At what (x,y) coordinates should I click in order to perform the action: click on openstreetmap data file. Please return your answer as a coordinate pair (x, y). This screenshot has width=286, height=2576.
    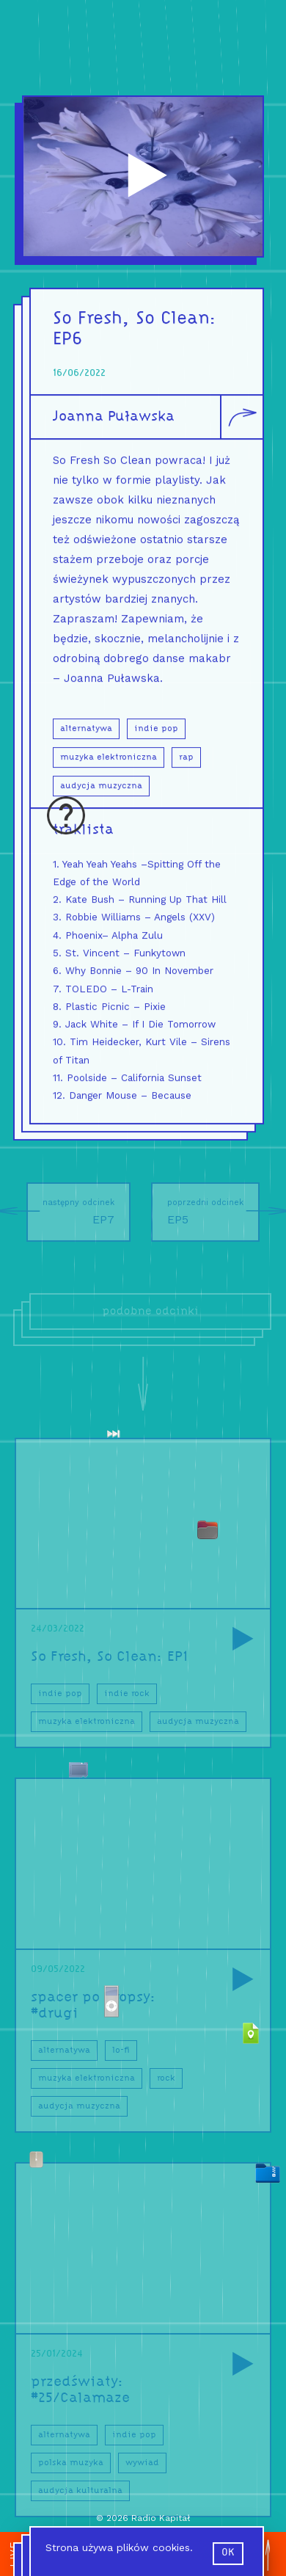
    Looking at the image, I should click on (251, 2034).